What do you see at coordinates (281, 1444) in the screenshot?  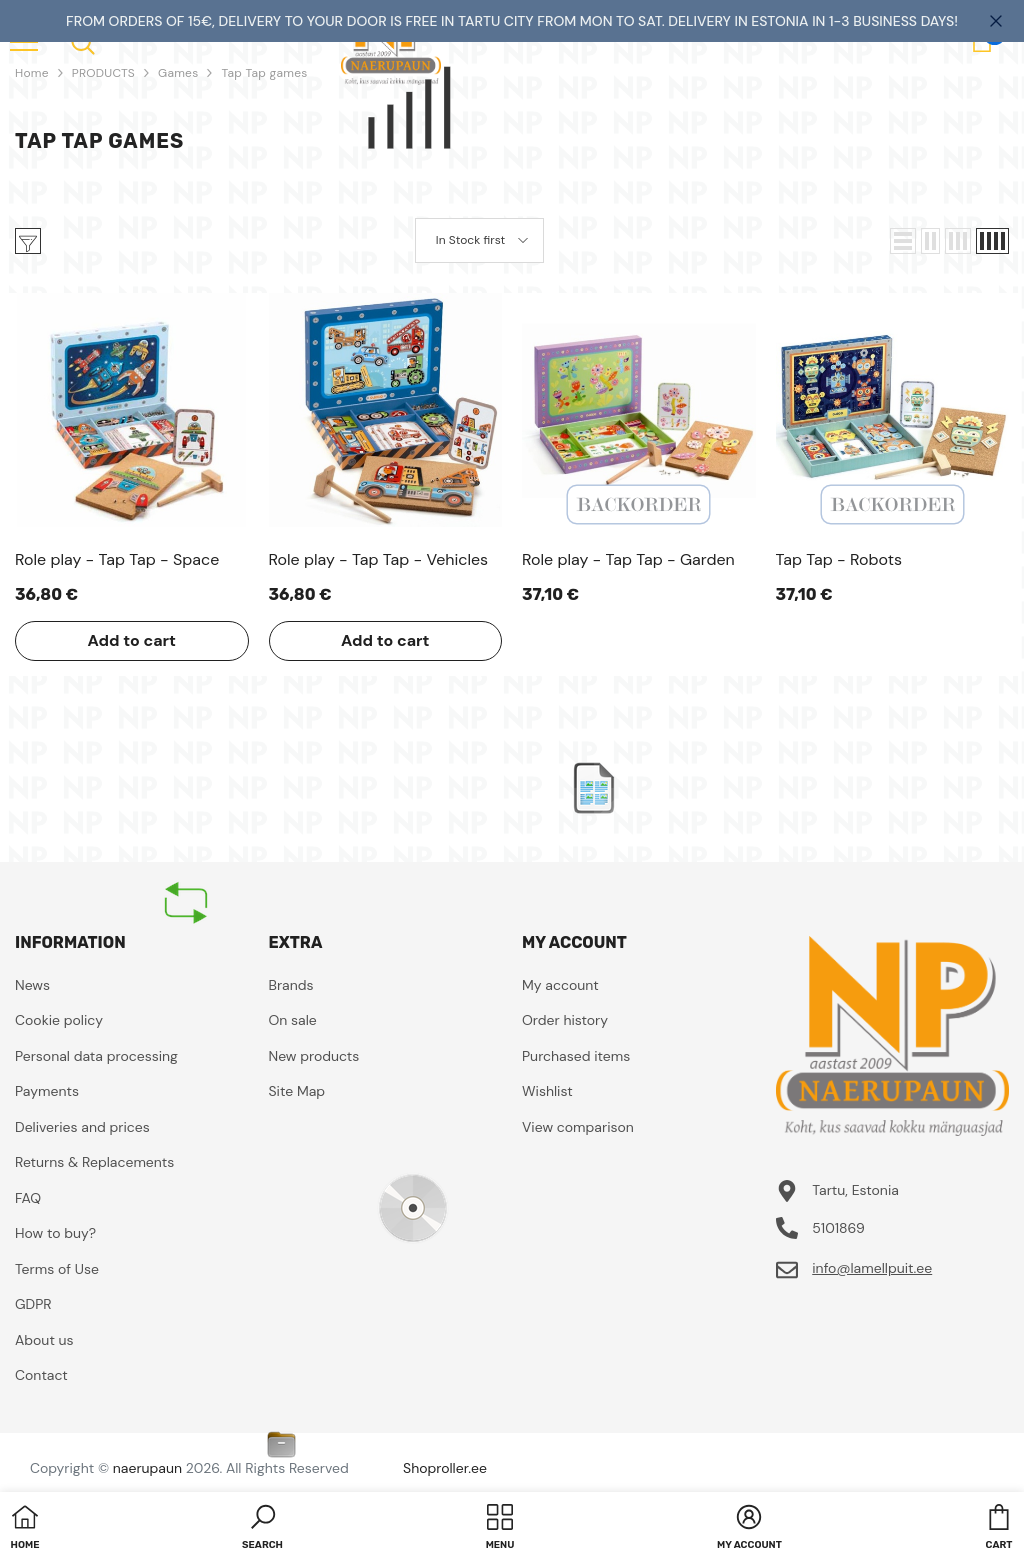 I see `open the file manager application` at bounding box center [281, 1444].